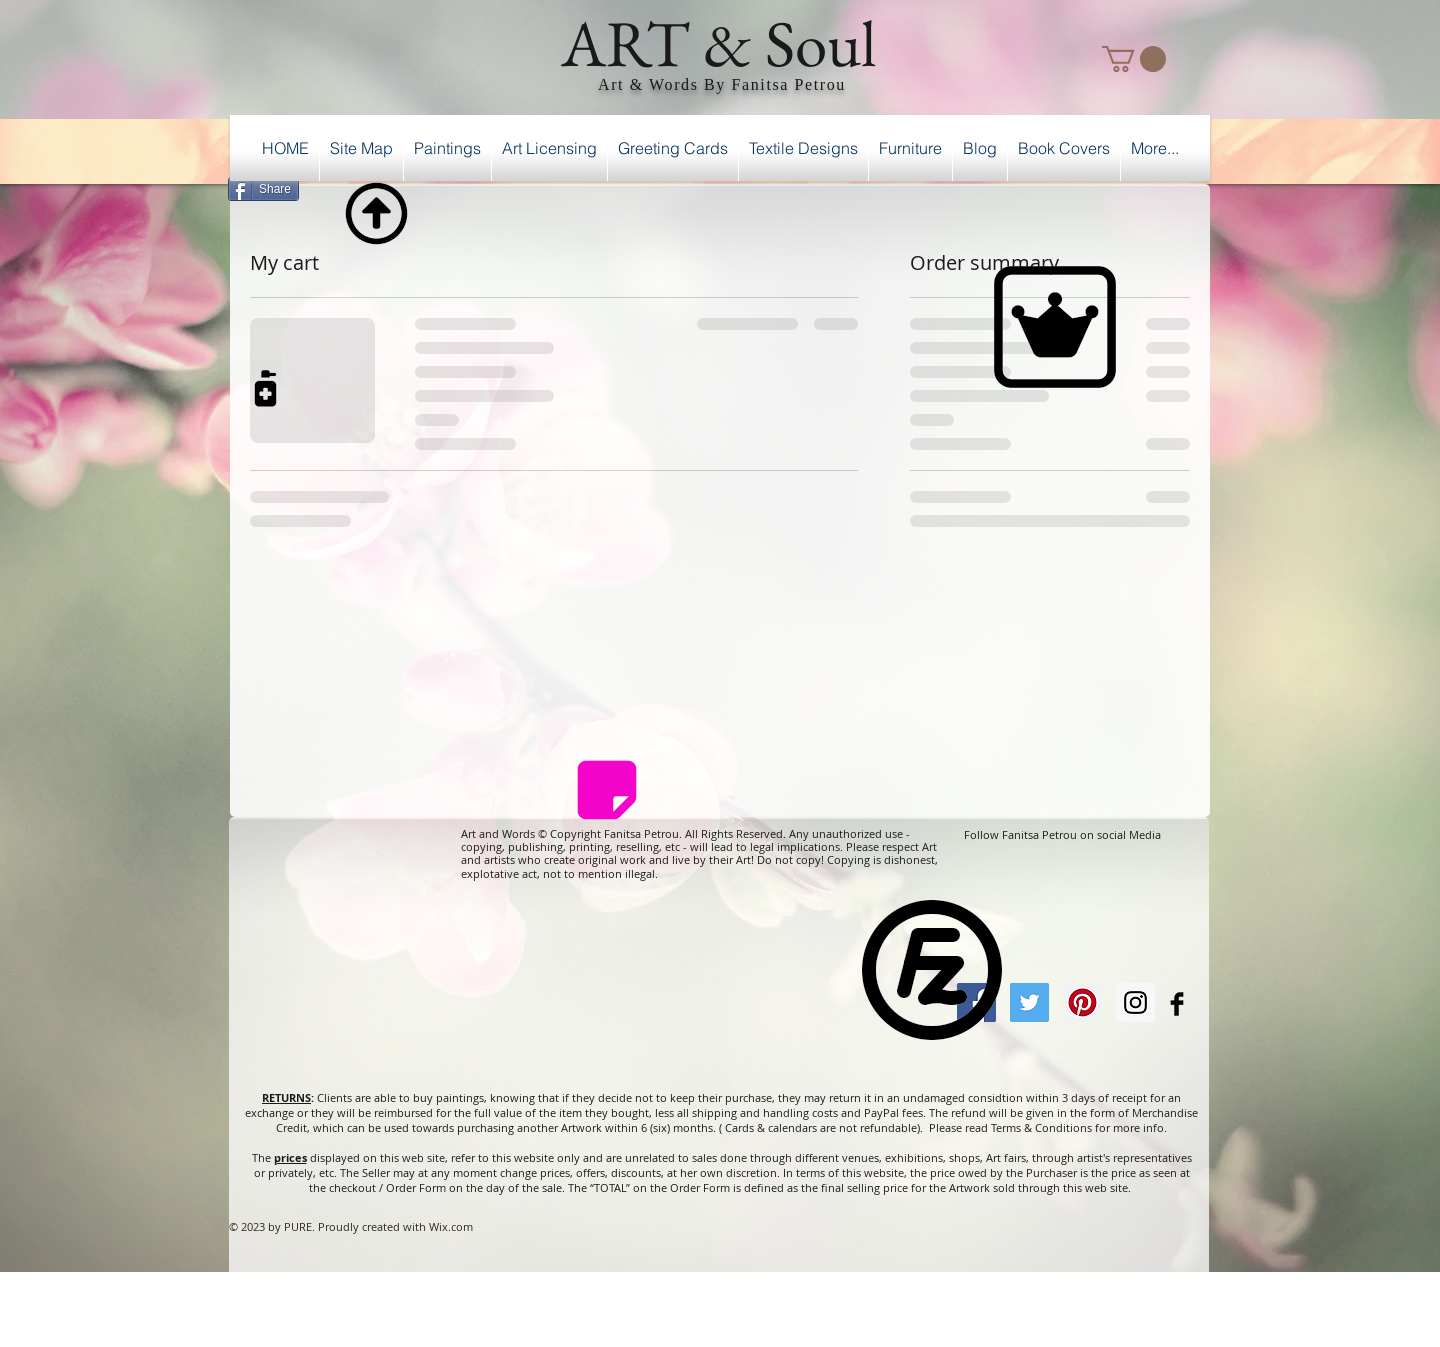  I want to click on open filezilla ftp client, so click(932, 970).